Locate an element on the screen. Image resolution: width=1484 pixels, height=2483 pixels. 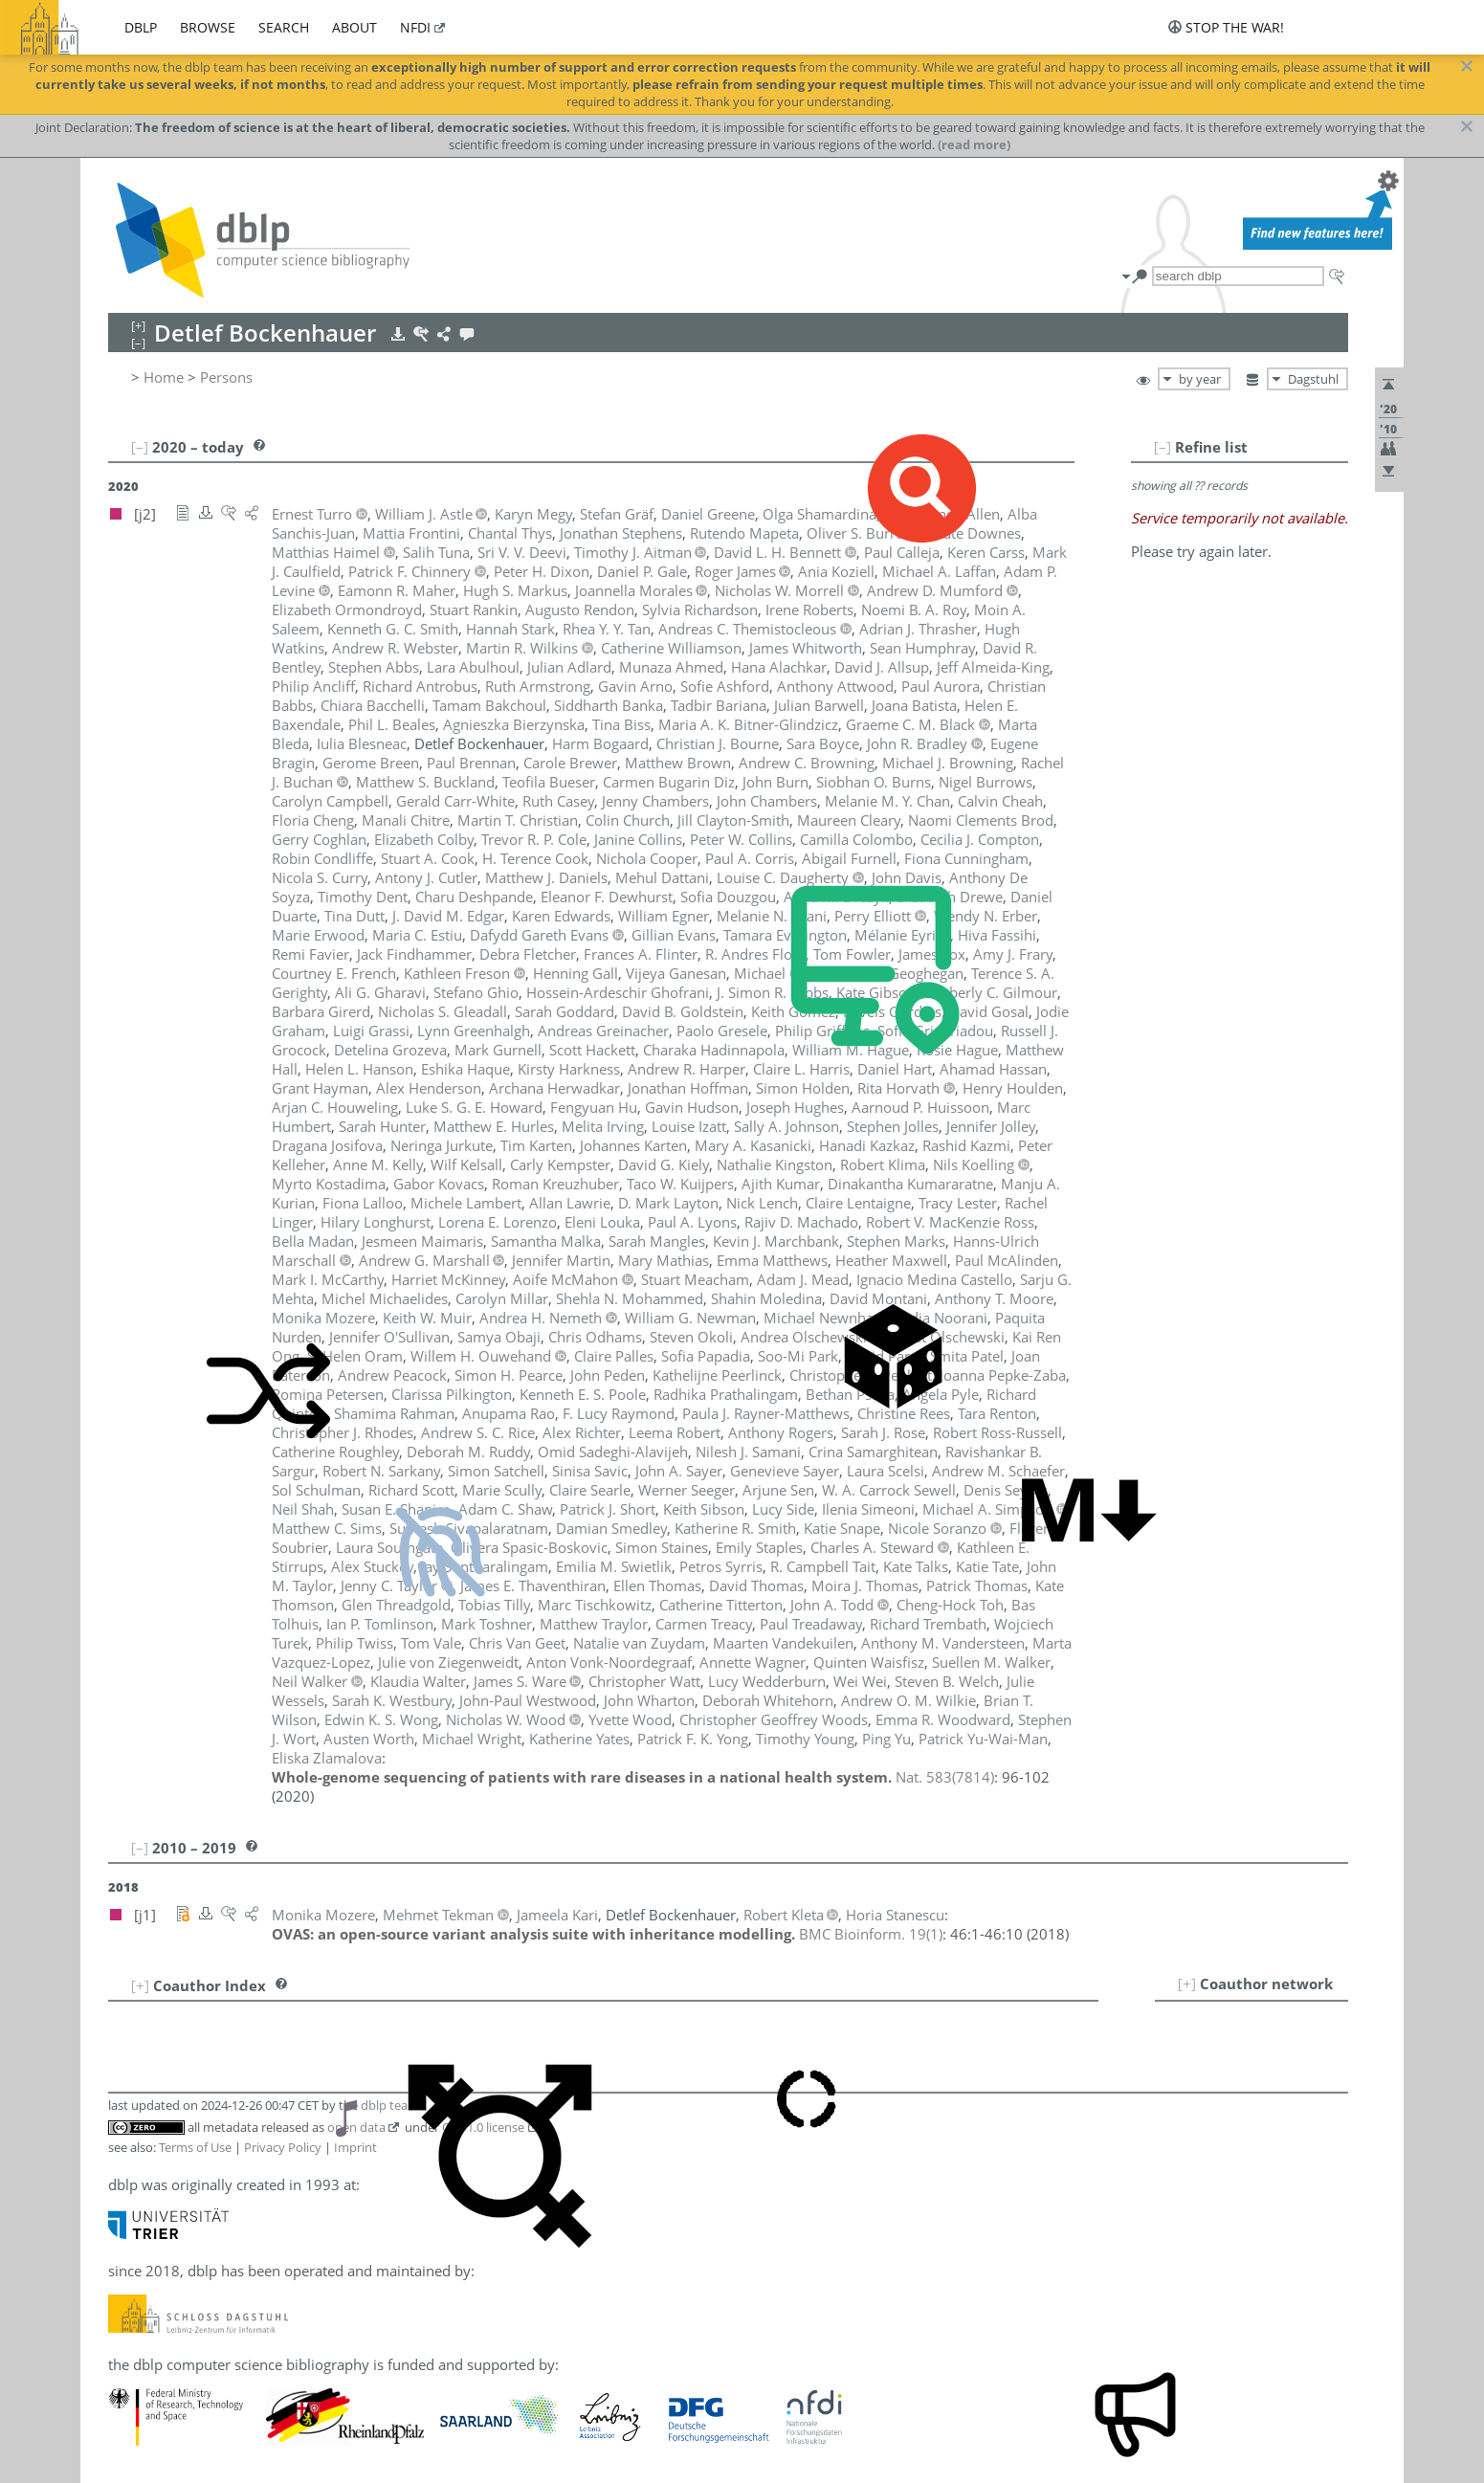
view device location on map is located at coordinates (871, 965).